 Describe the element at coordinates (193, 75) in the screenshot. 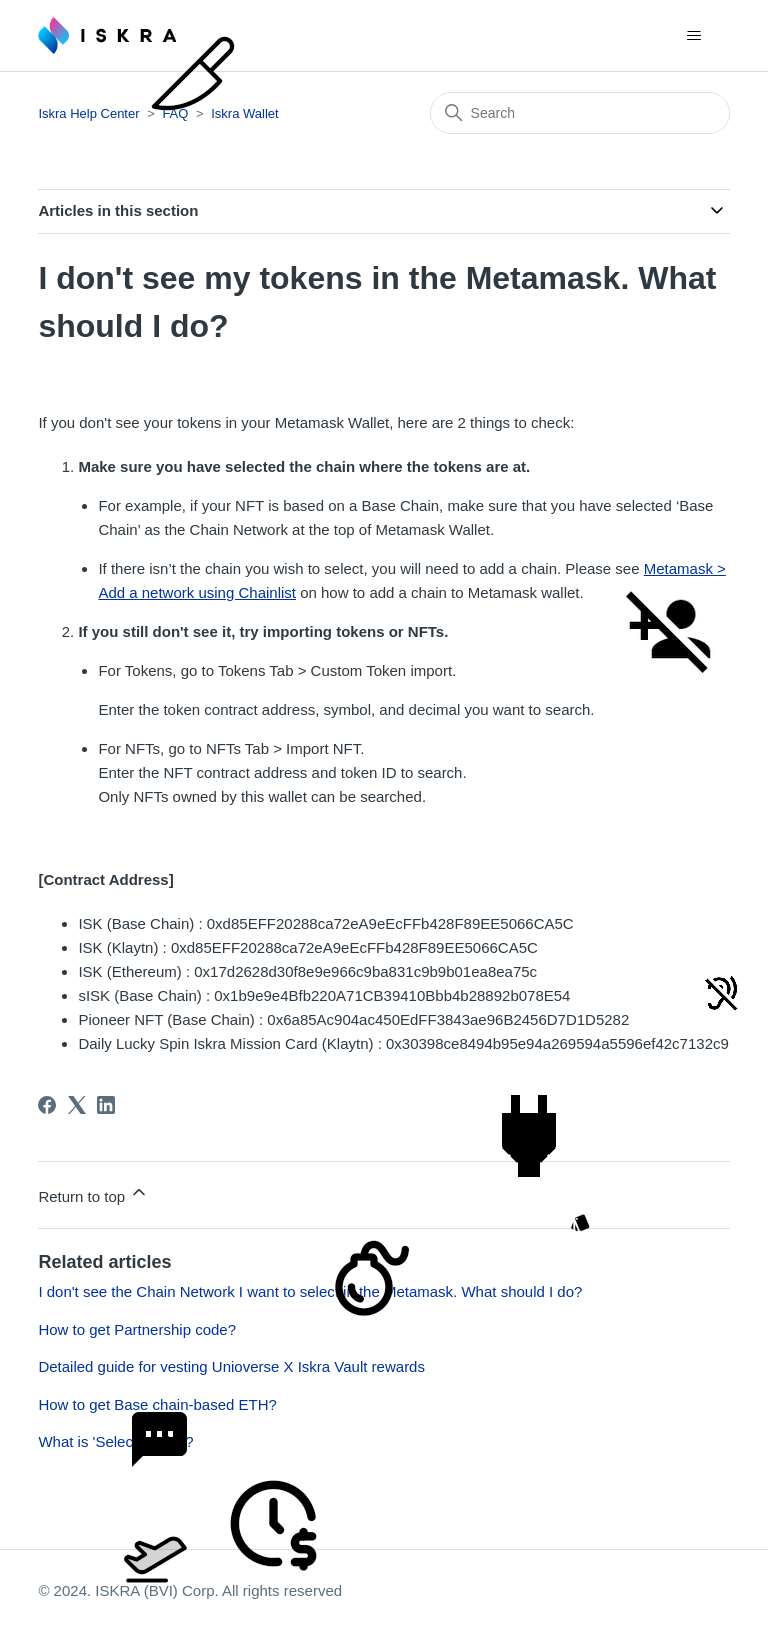

I see `access cutting or slicing tools` at that location.